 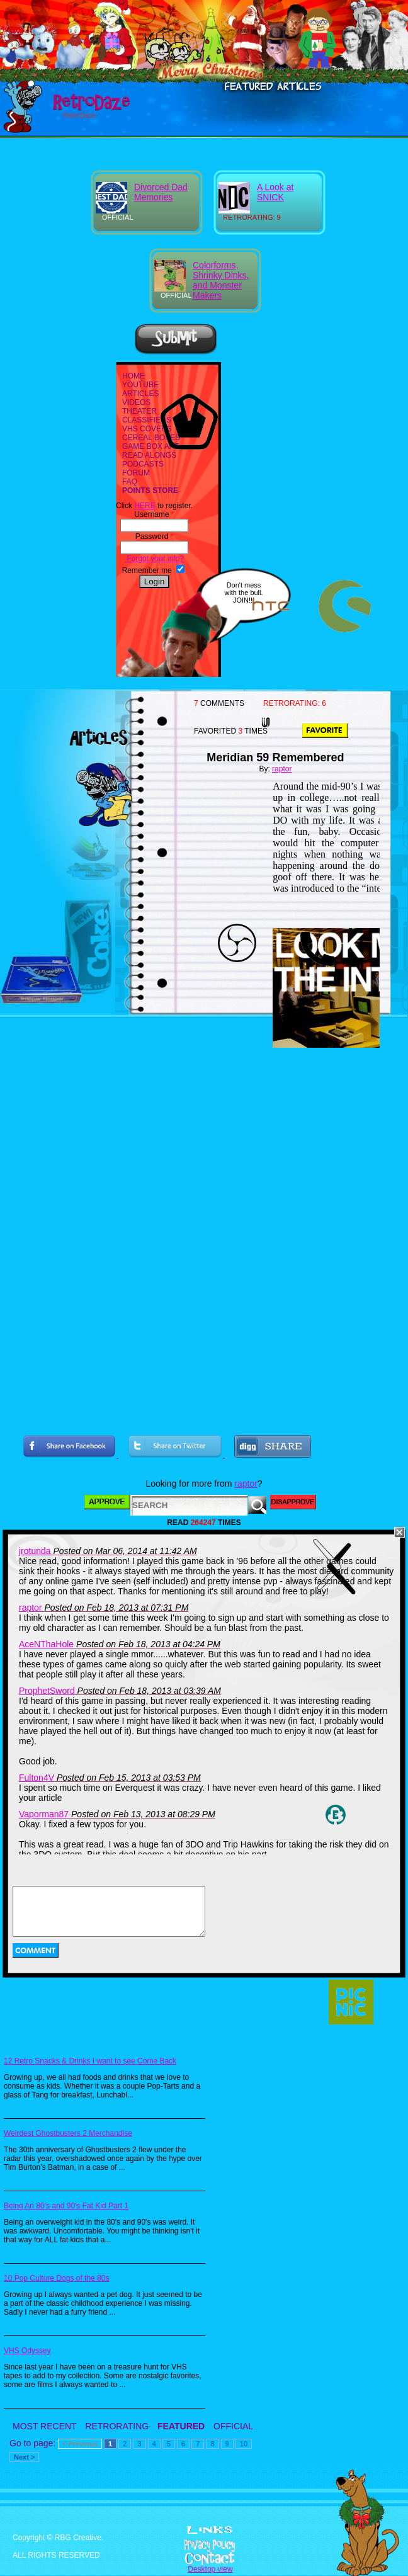 I want to click on open ecosia search engine, so click(x=336, y=1815).